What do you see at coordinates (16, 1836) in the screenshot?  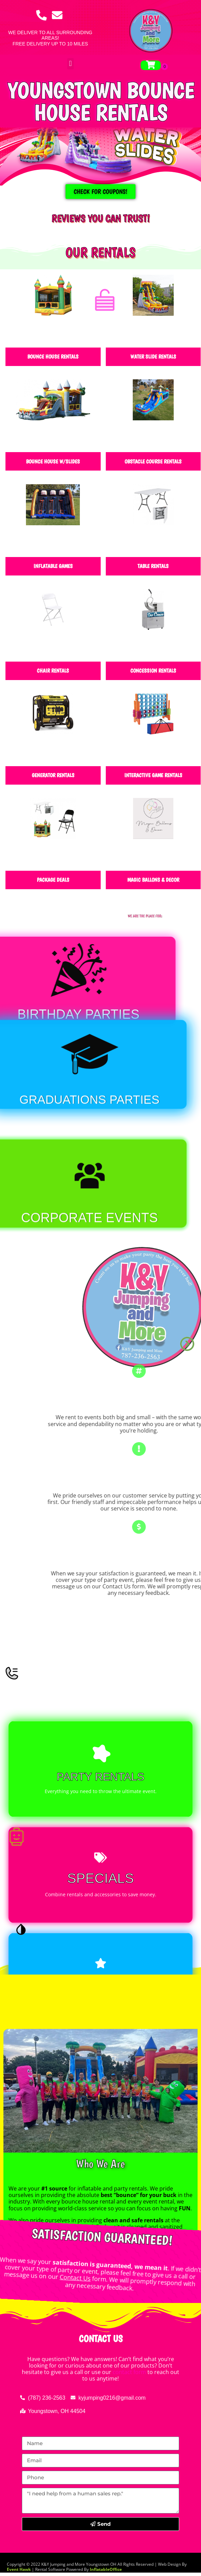 I see `lego or building block themed feature` at bounding box center [16, 1836].